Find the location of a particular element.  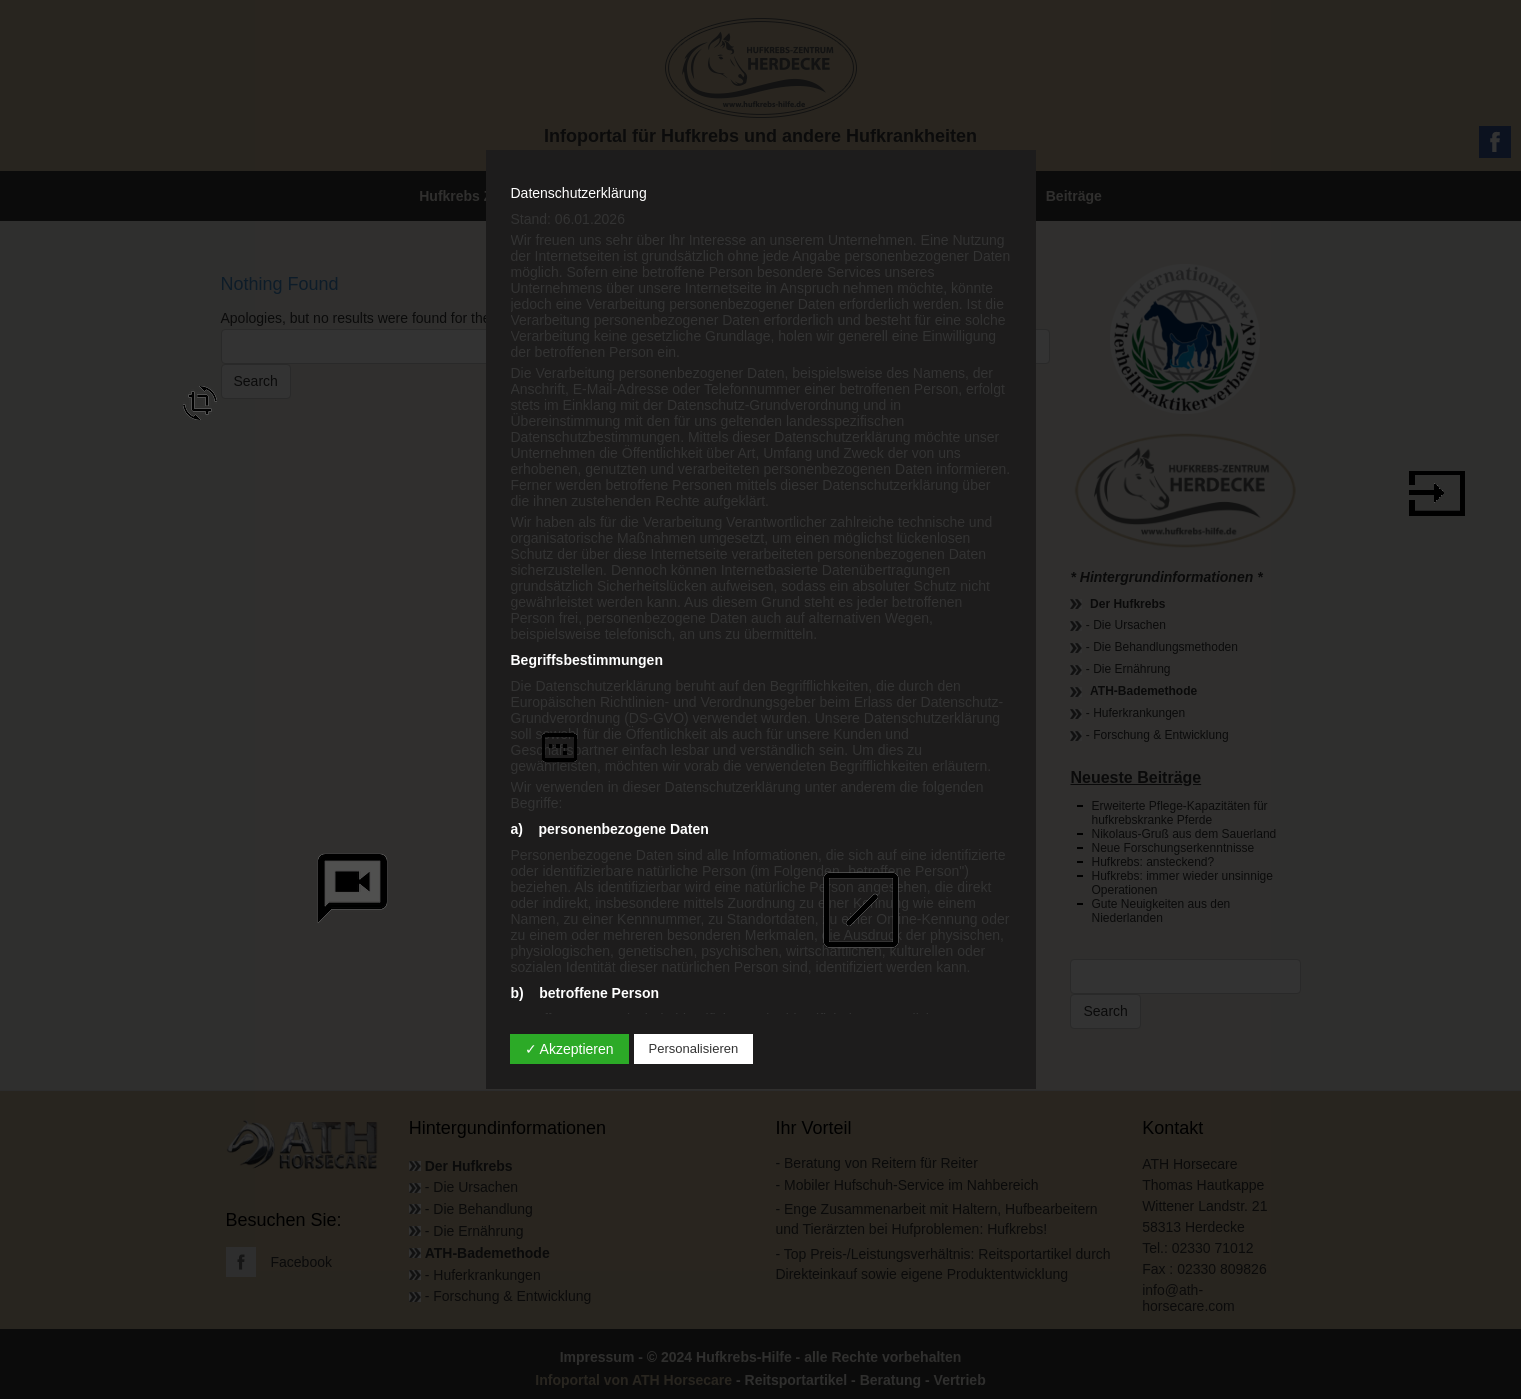

adjust image aspect ratio settings is located at coordinates (559, 747).